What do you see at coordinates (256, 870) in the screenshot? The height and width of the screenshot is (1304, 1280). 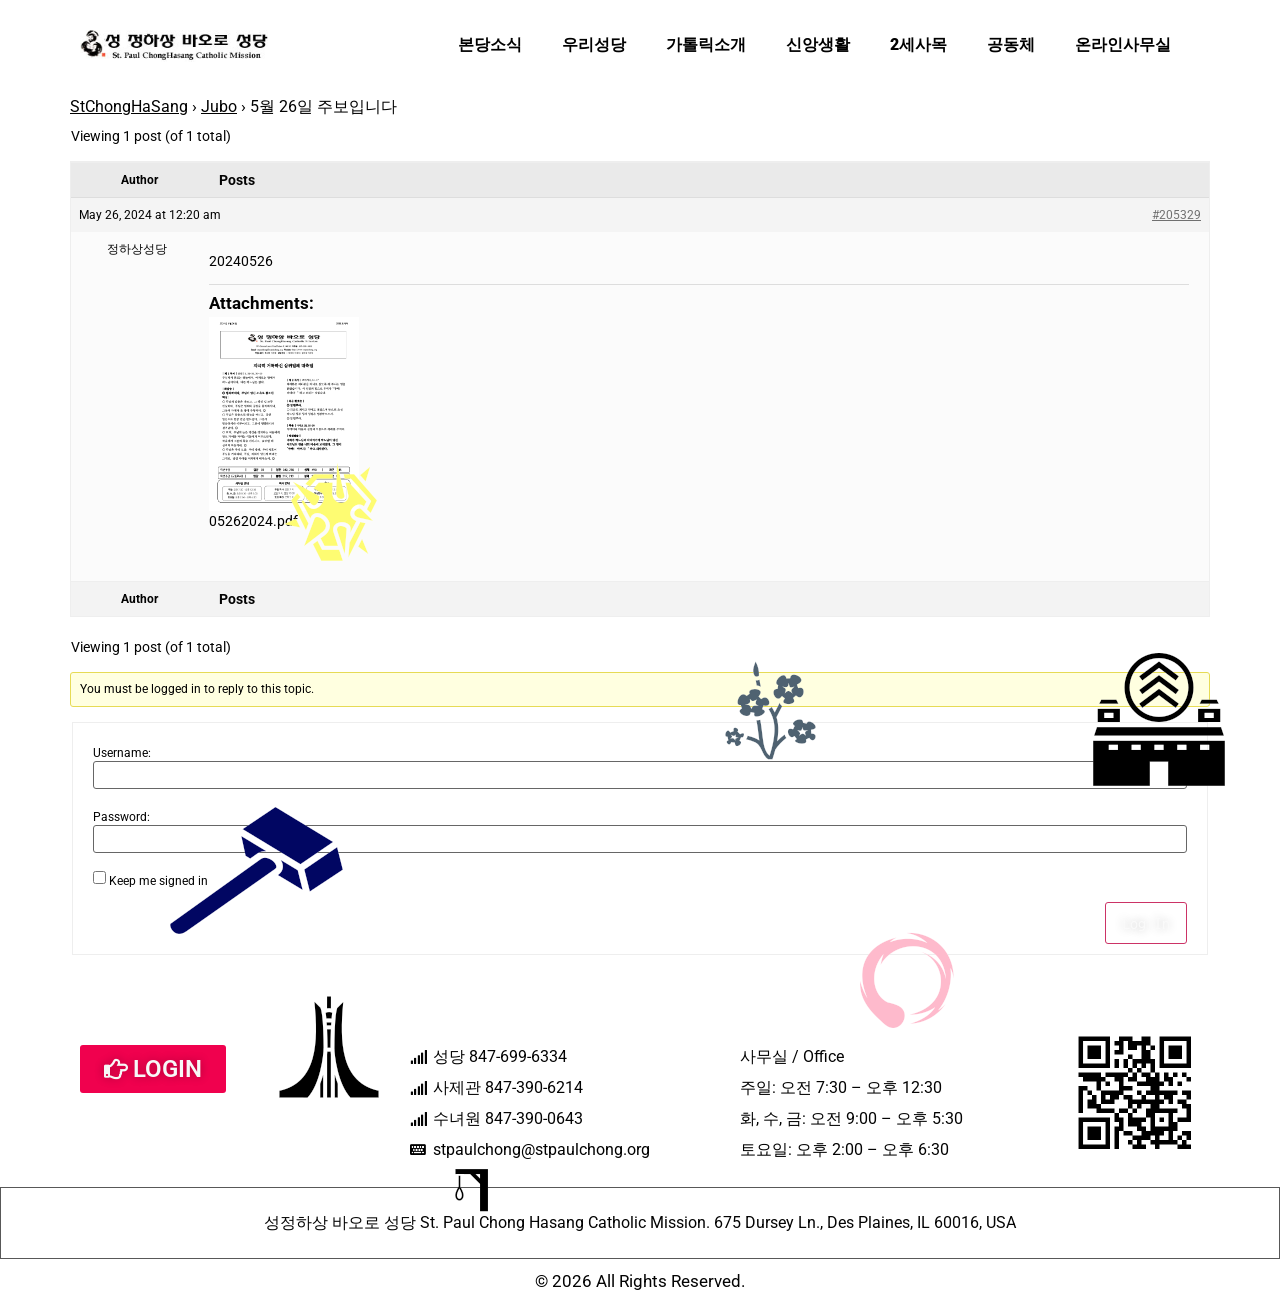 I see `access crafting or building tools` at bounding box center [256, 870].